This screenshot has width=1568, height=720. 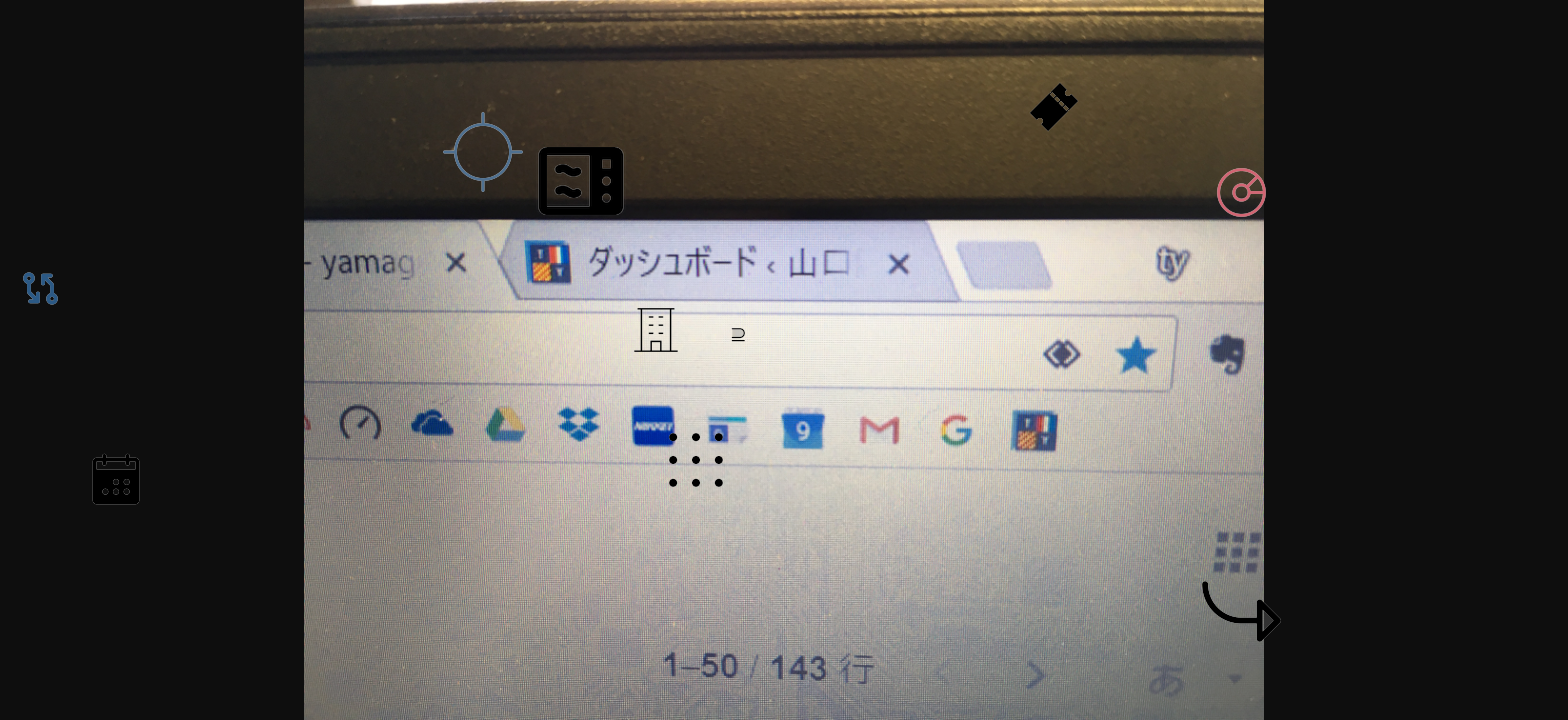 What do you see at coordinates (696, 460) in the screenshot?
I see `open app drawer or launcher` at bounding box center [696, 460].